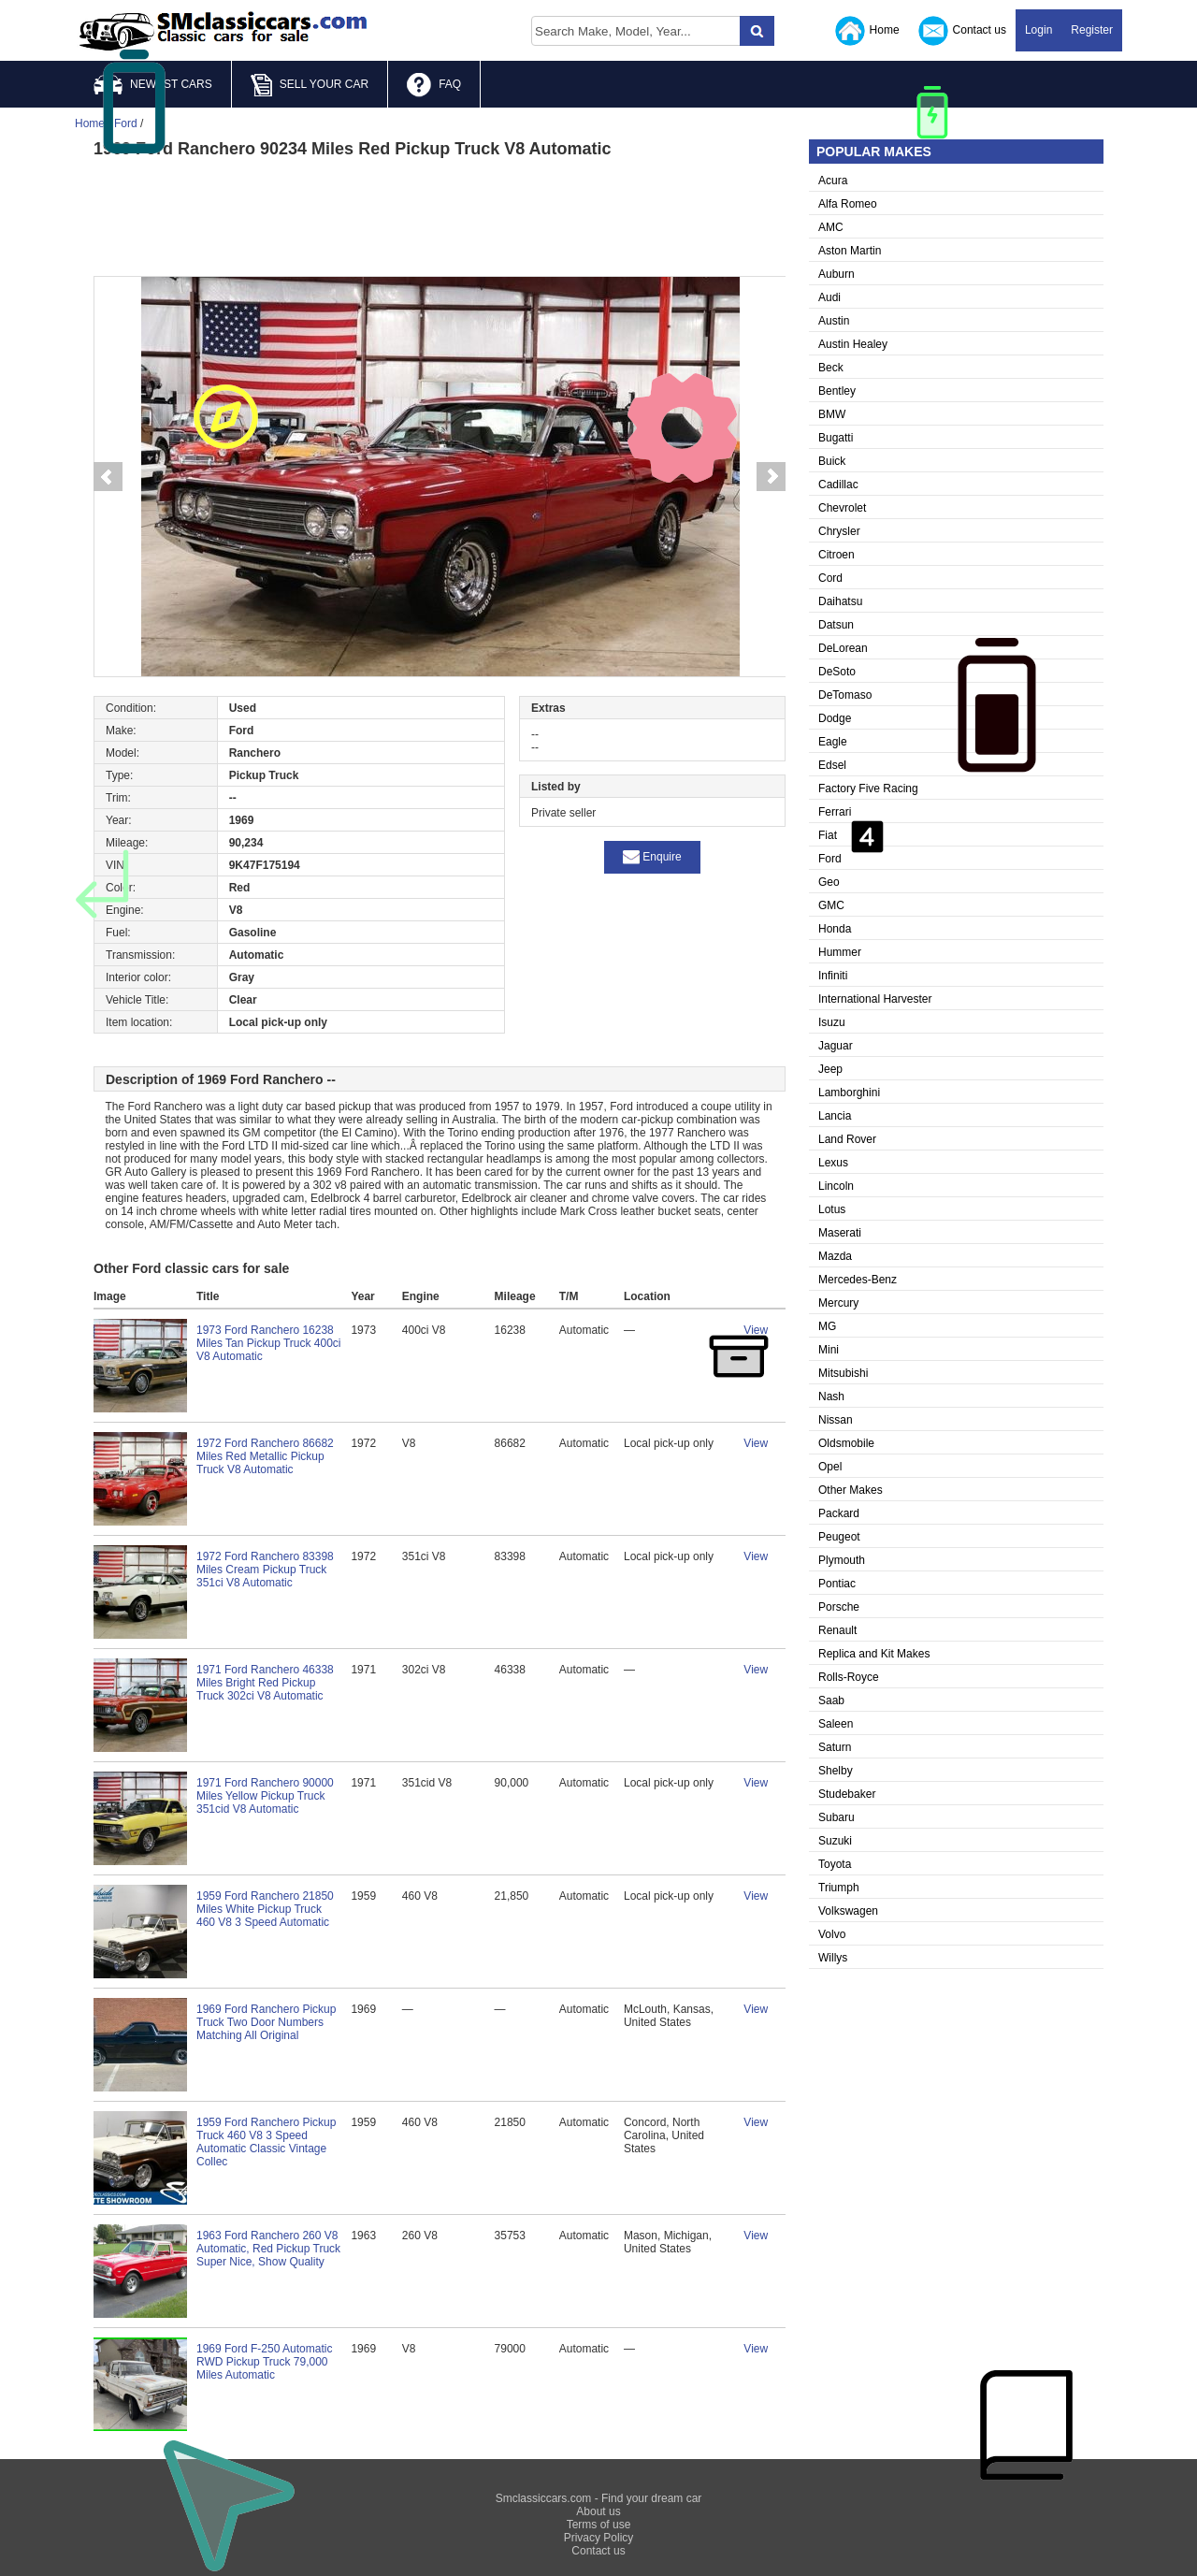  I want to click on tap to navigate to destination, so click(219, 2496).